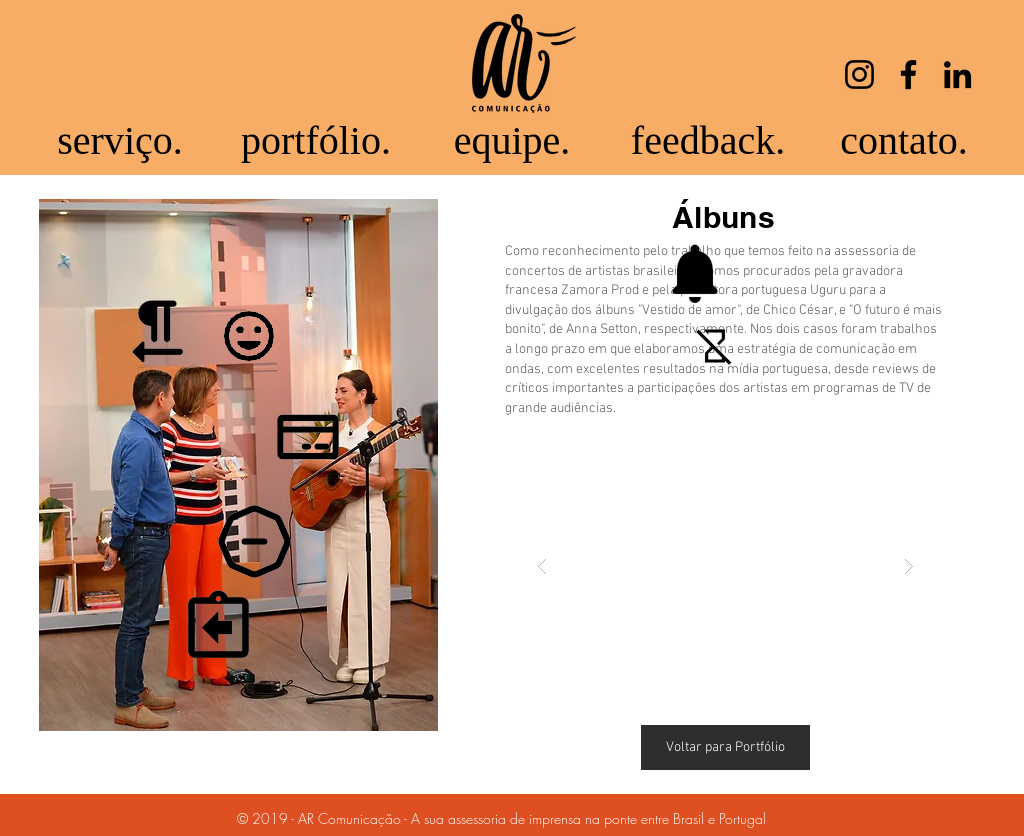  I want to click on switch text direction to right-to-left, so click(157, 332).